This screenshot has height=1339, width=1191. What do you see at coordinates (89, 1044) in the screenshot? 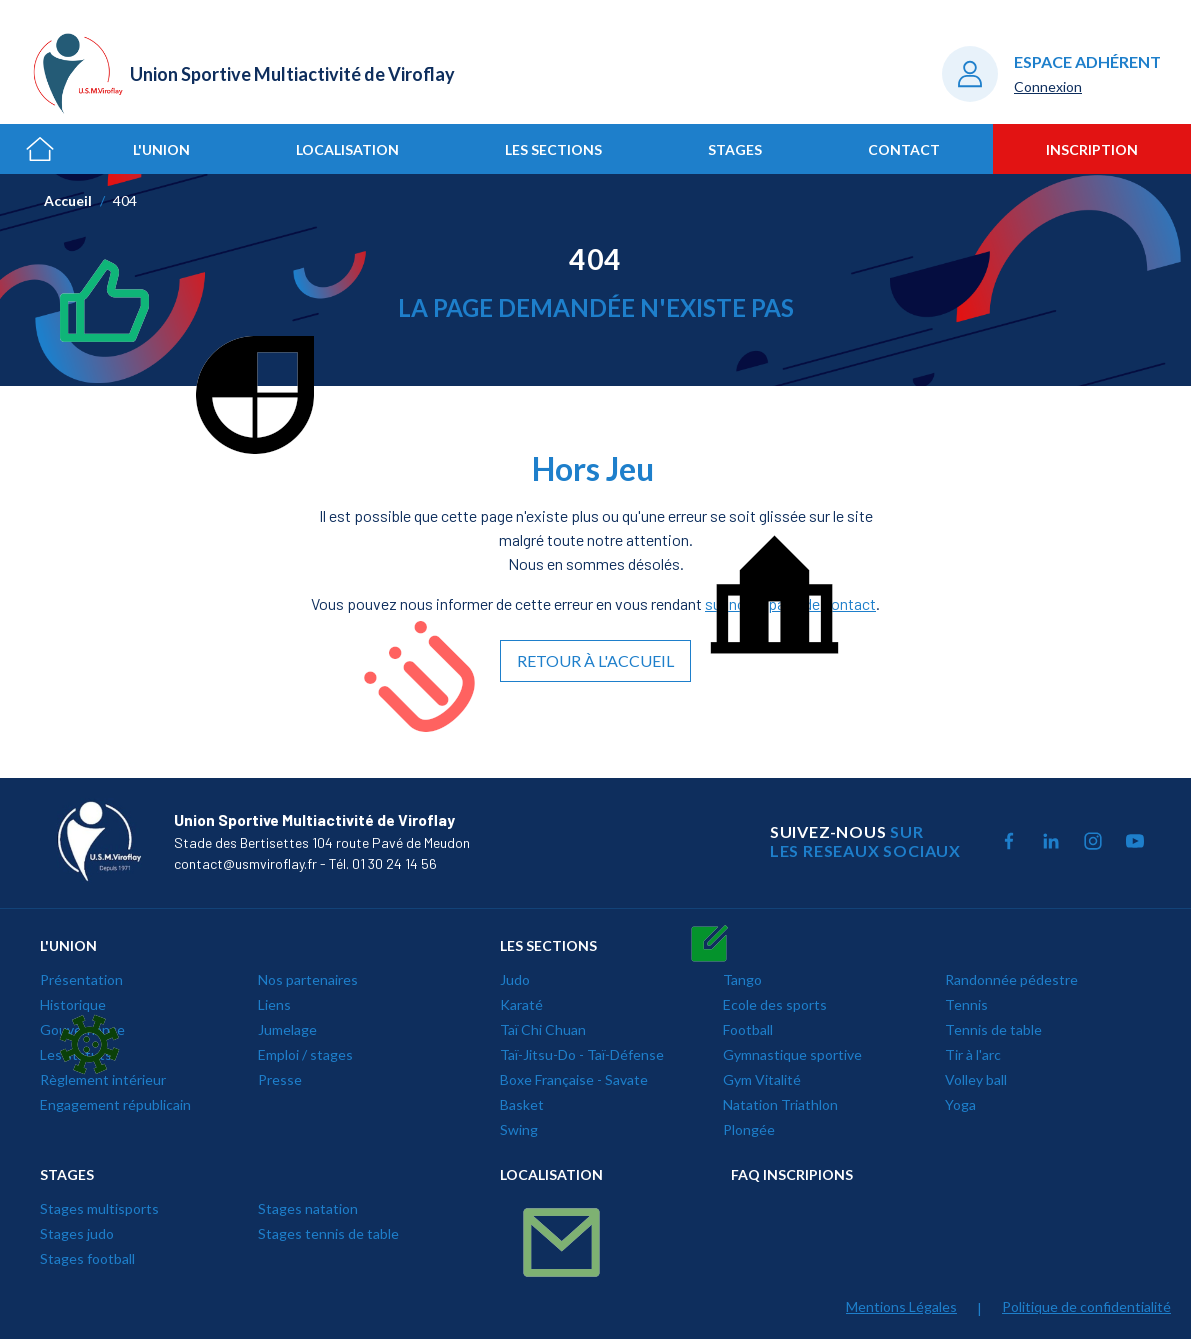
I see `indicates virus or infection detected` at bounding box center [89, 1044].